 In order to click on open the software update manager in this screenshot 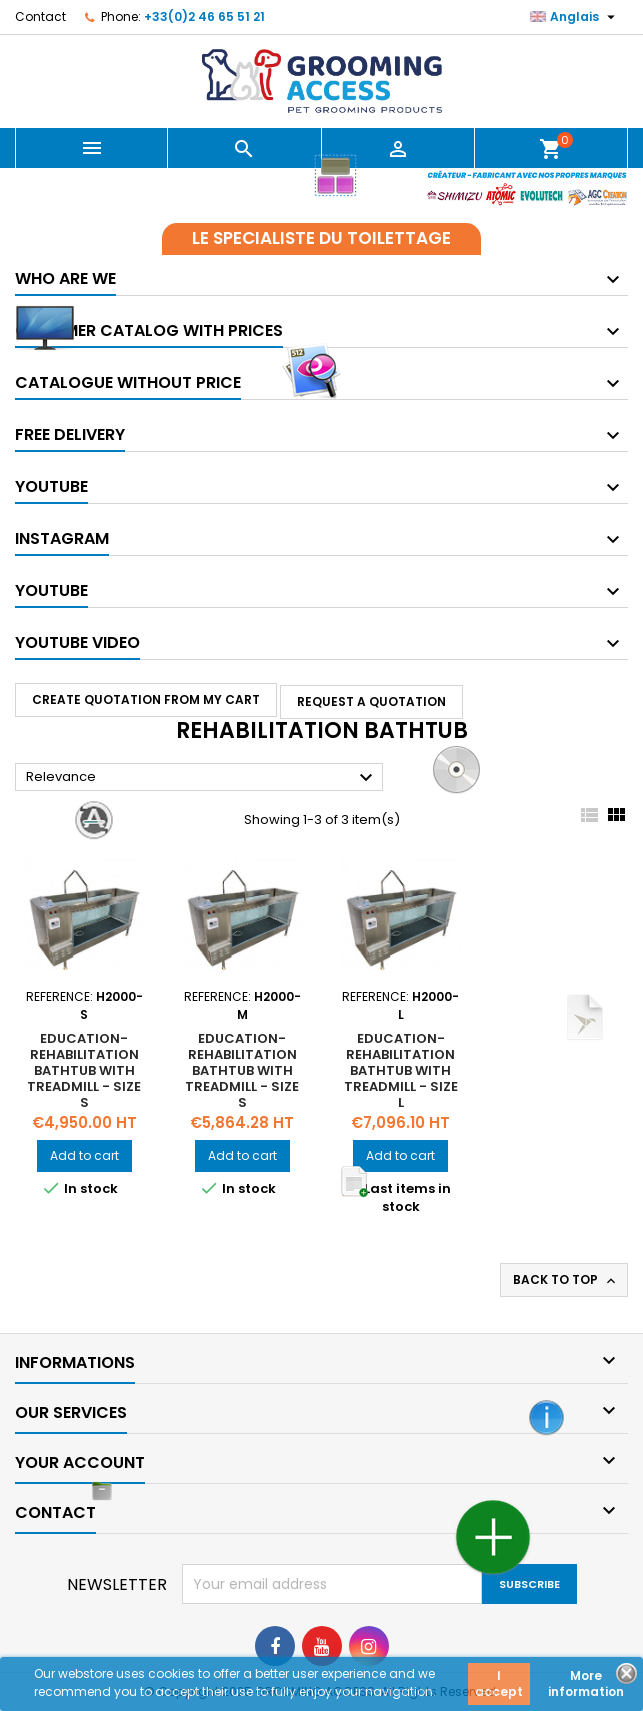, I will do `click(94, 820)`.